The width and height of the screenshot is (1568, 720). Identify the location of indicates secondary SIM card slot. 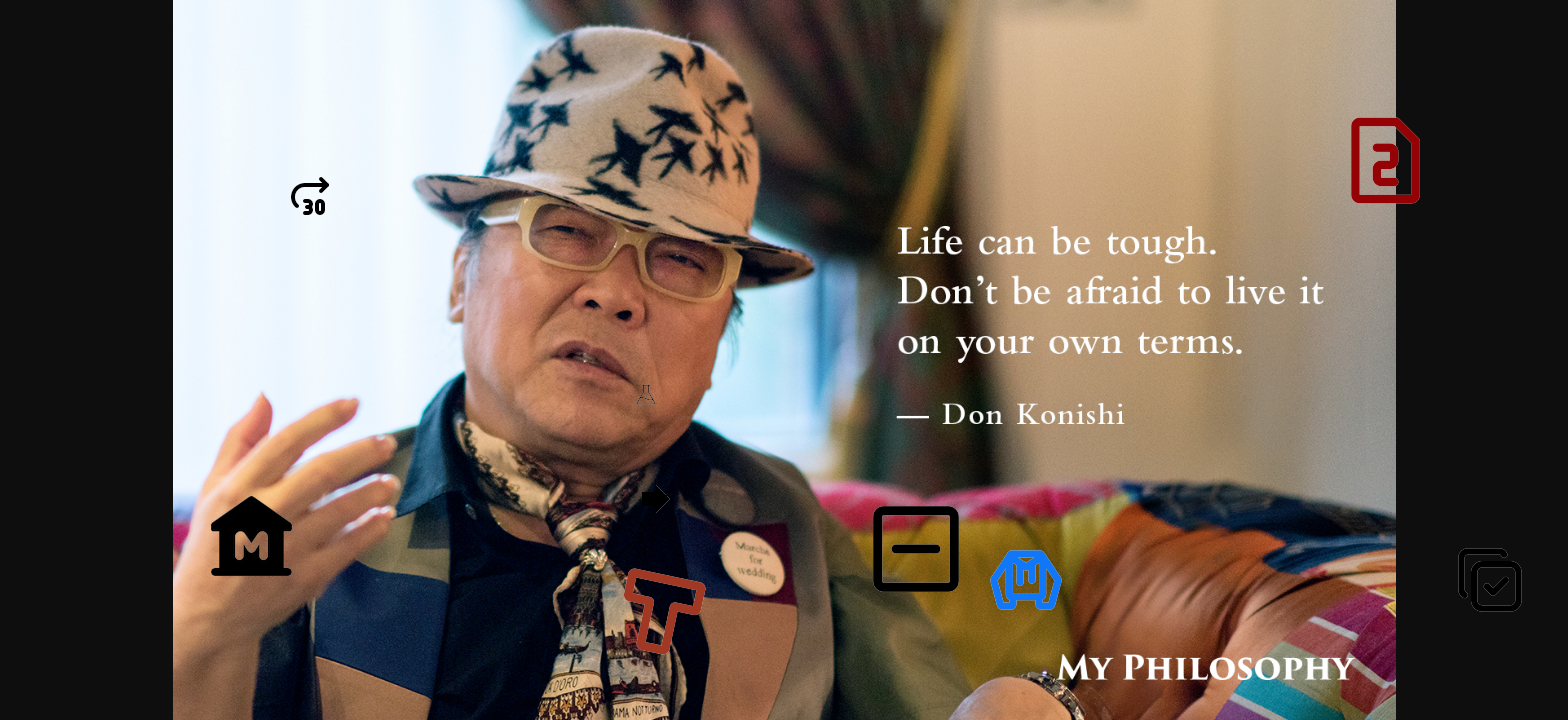
(1385, 160).